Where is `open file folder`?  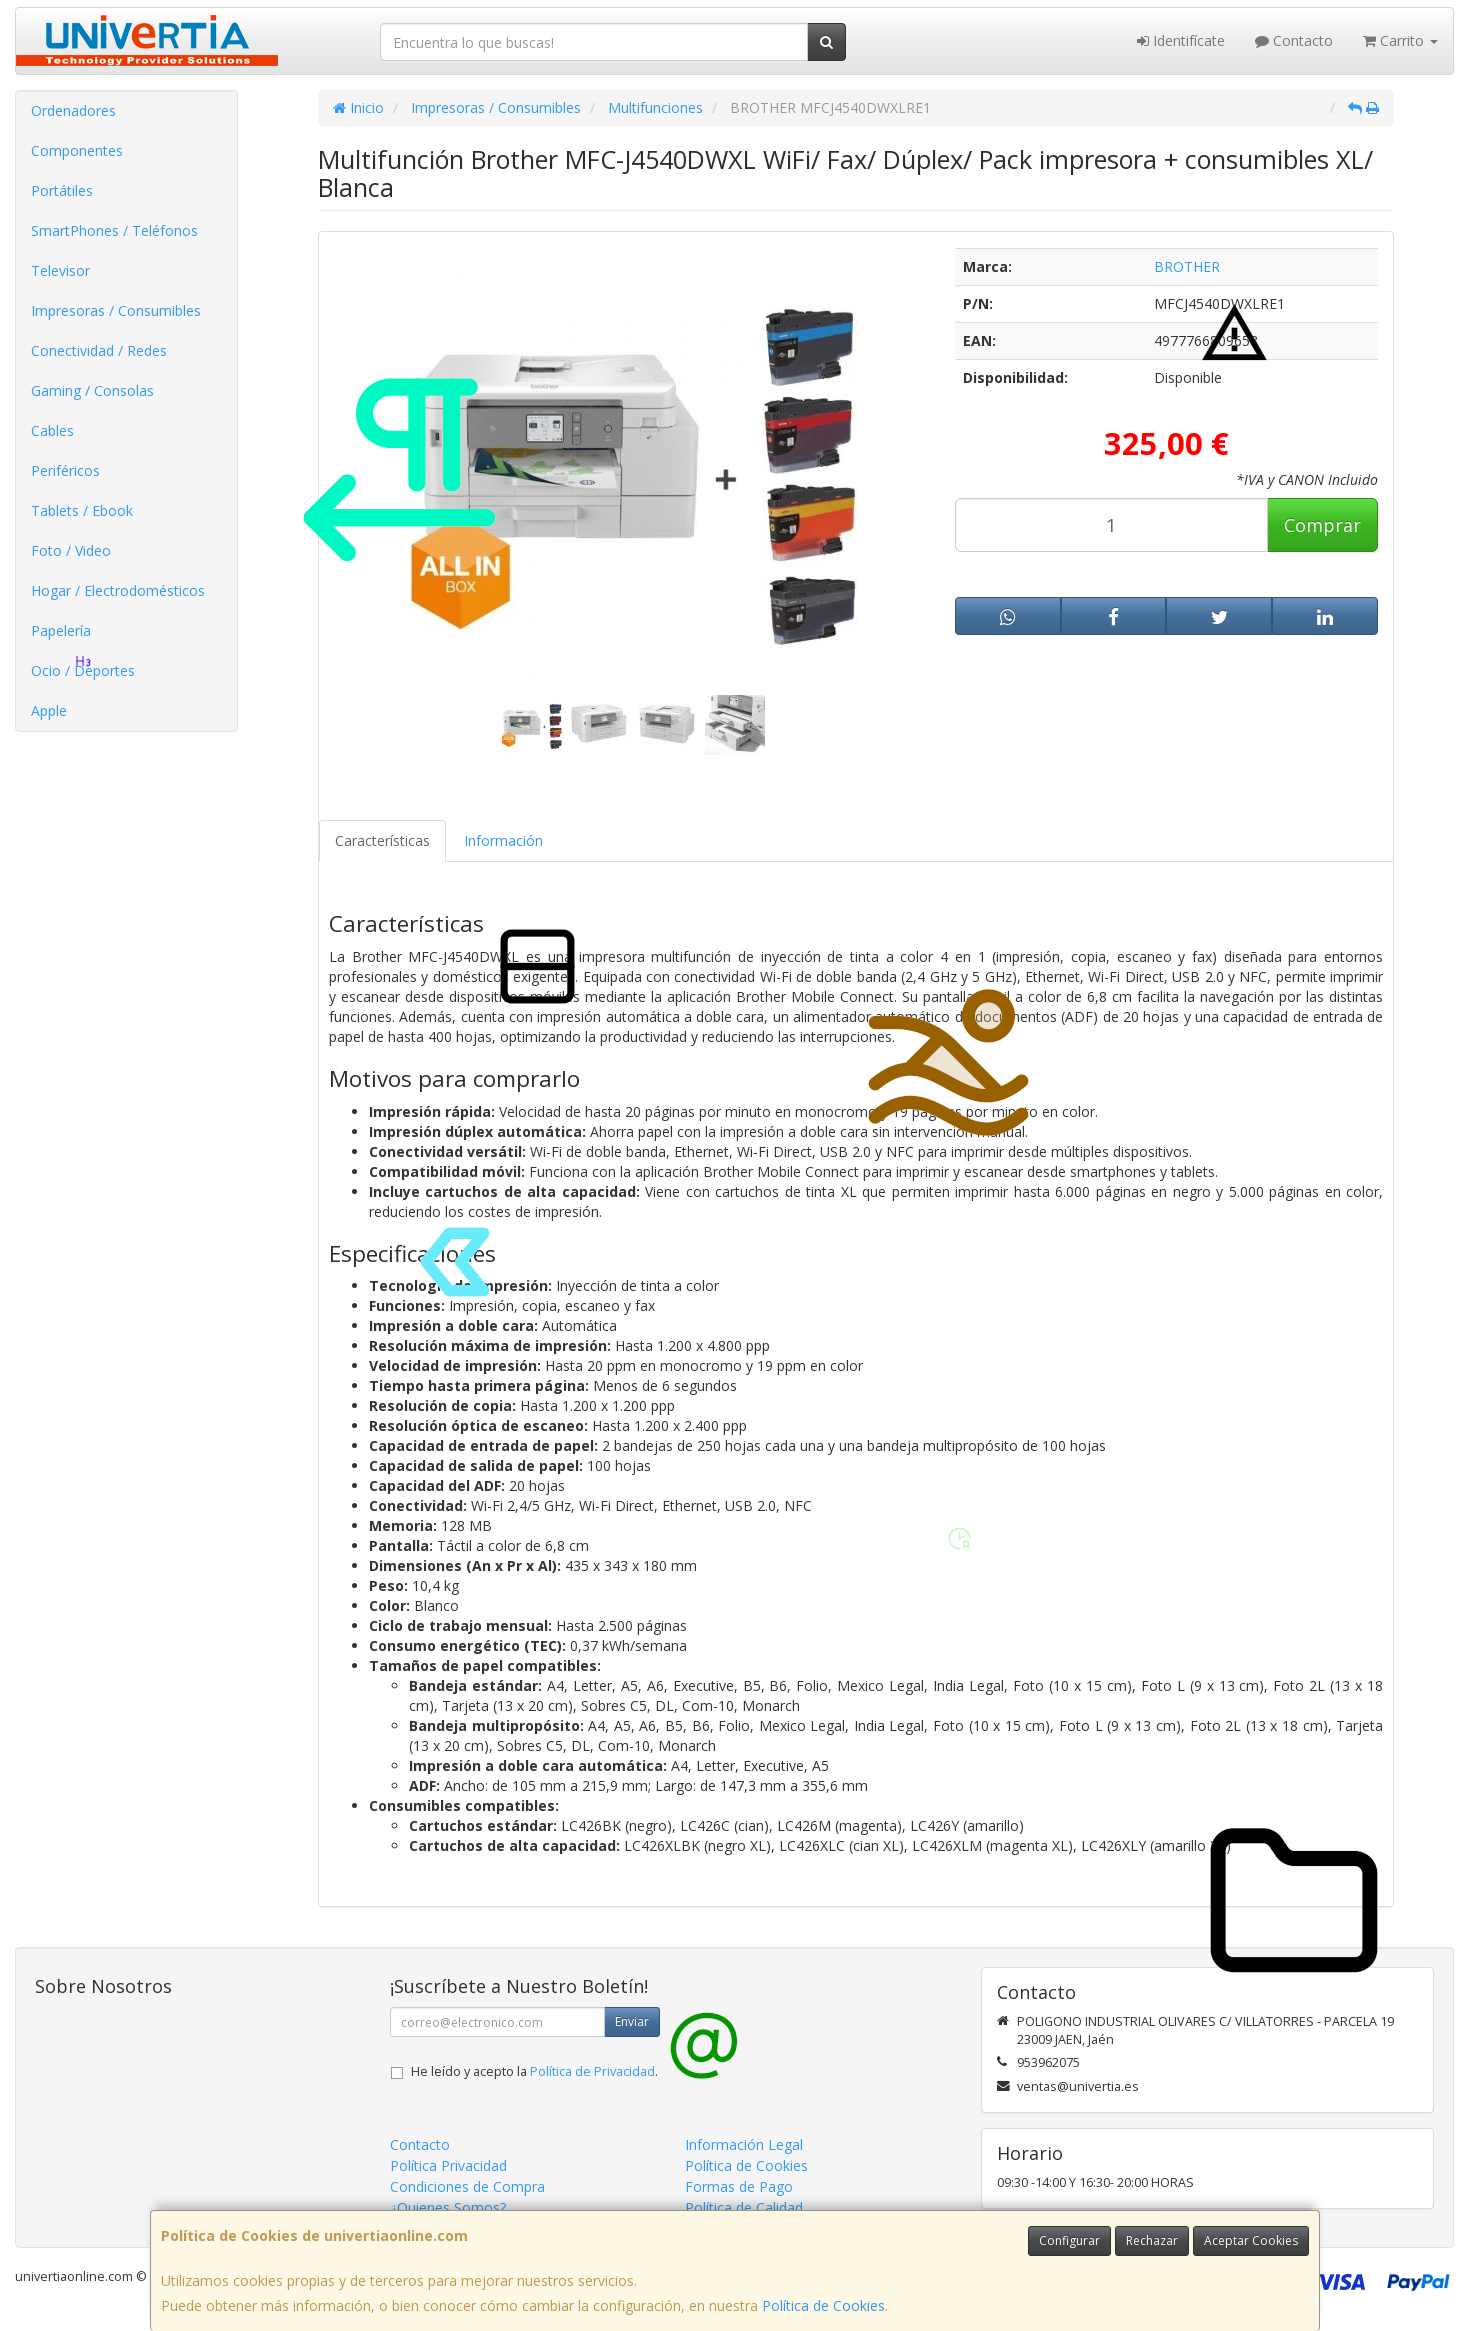
open file folder is located at coordinates (1294, 1904).